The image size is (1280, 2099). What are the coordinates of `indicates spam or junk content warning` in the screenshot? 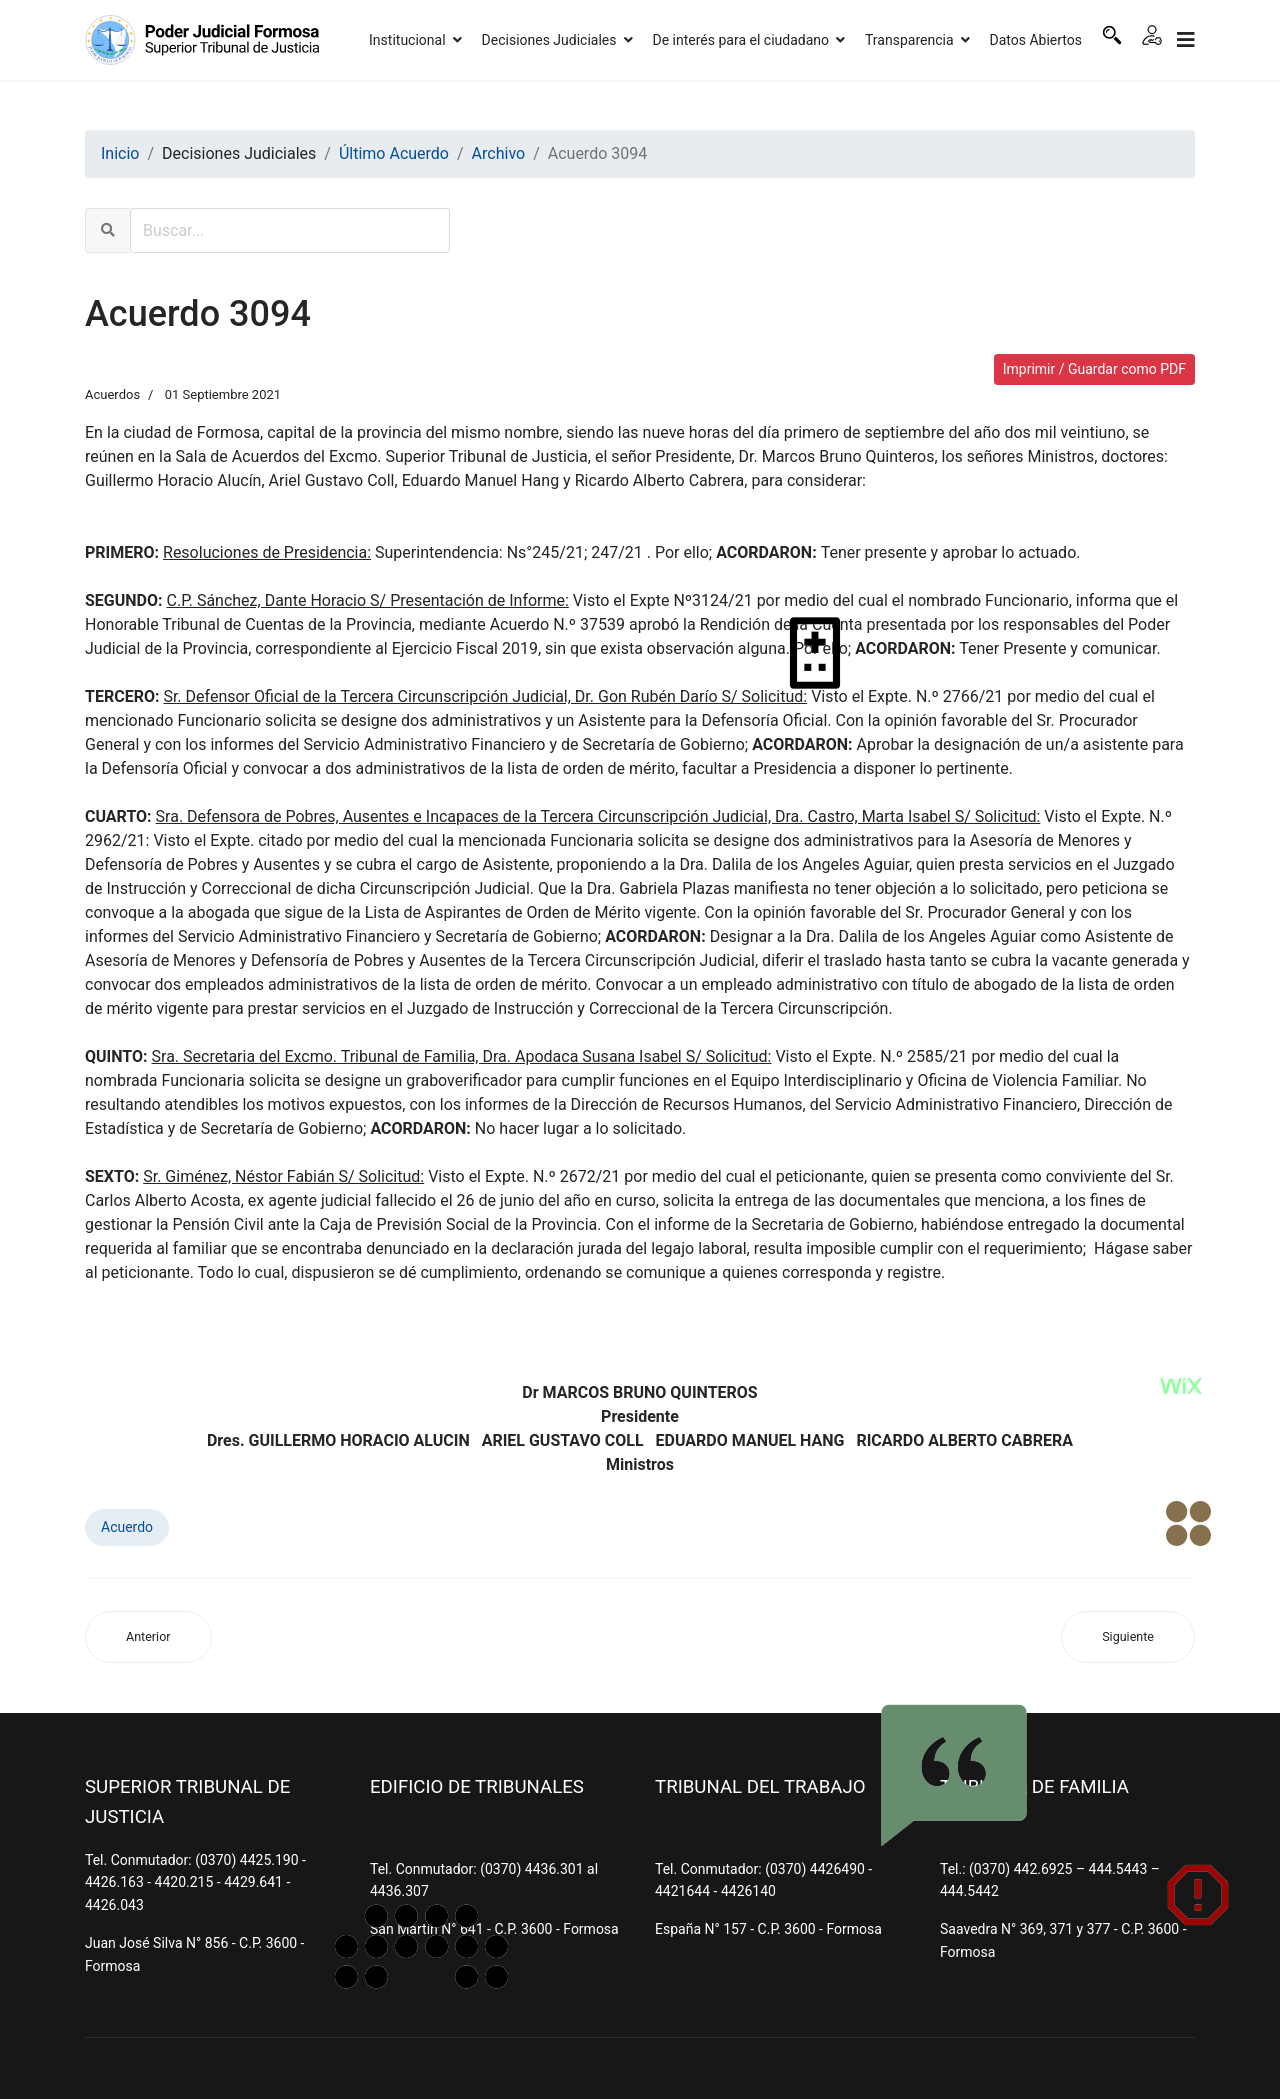 It's located at (1198, 1895).